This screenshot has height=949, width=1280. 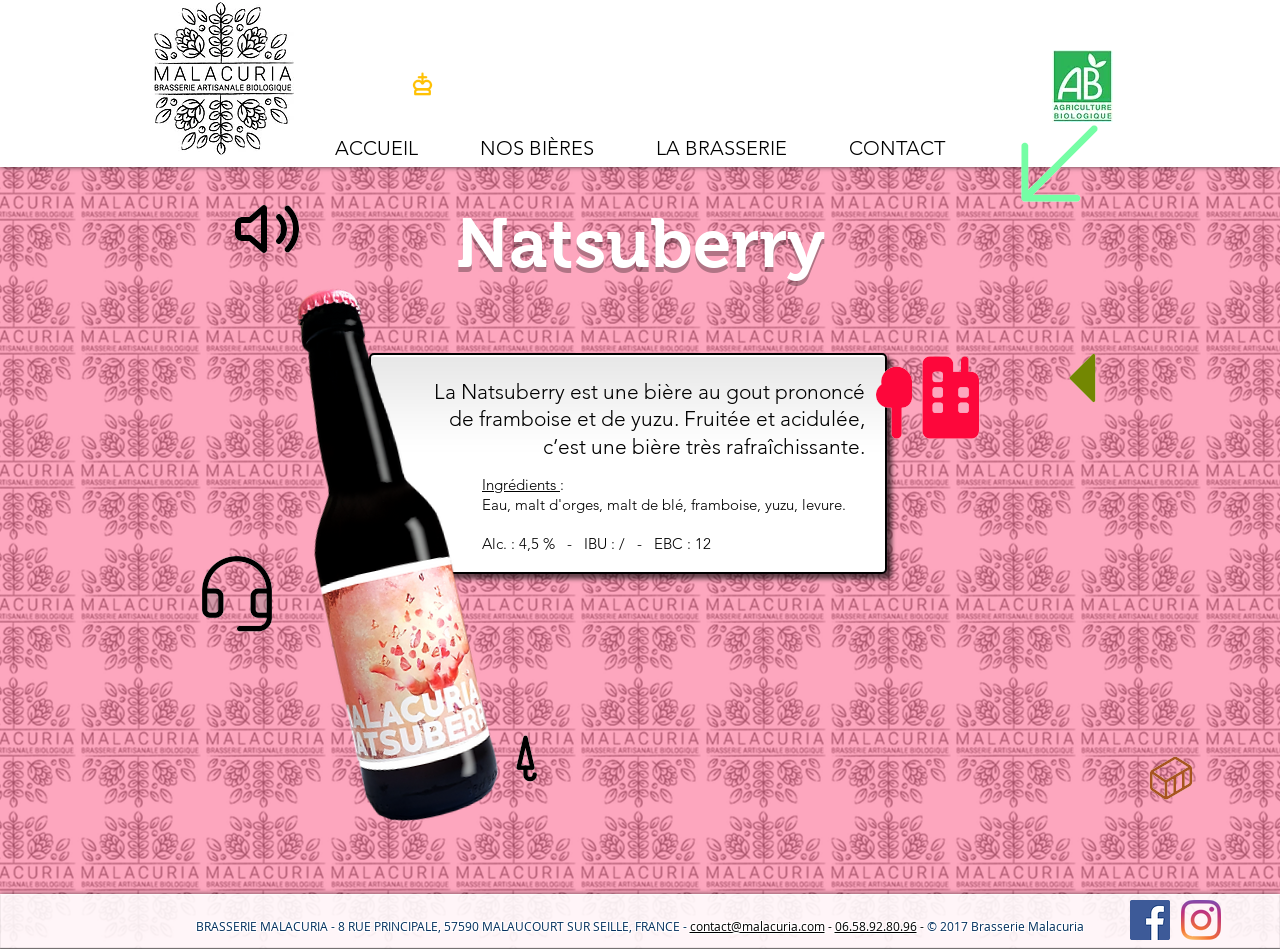 I want to click on indicates dry or clear weather conditions, so click(x=525, y=758).